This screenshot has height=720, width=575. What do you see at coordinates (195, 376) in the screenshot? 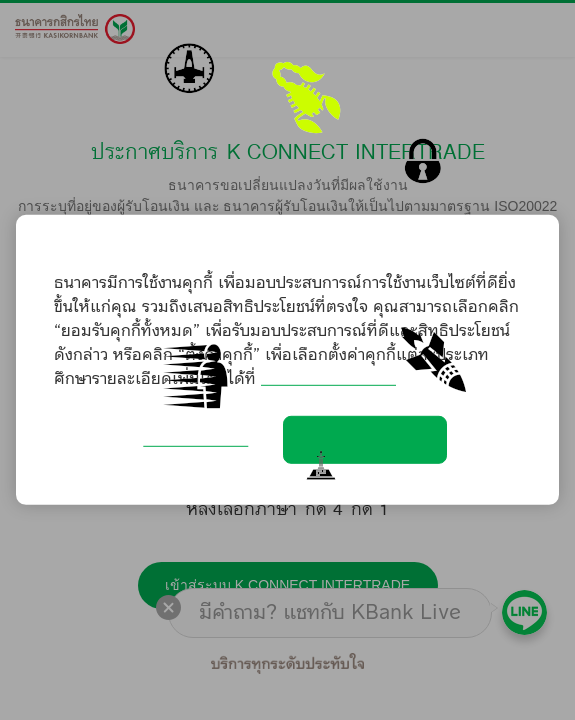
I see `indicates evasion or dodge ability activated` at bounding box center [195, 376].